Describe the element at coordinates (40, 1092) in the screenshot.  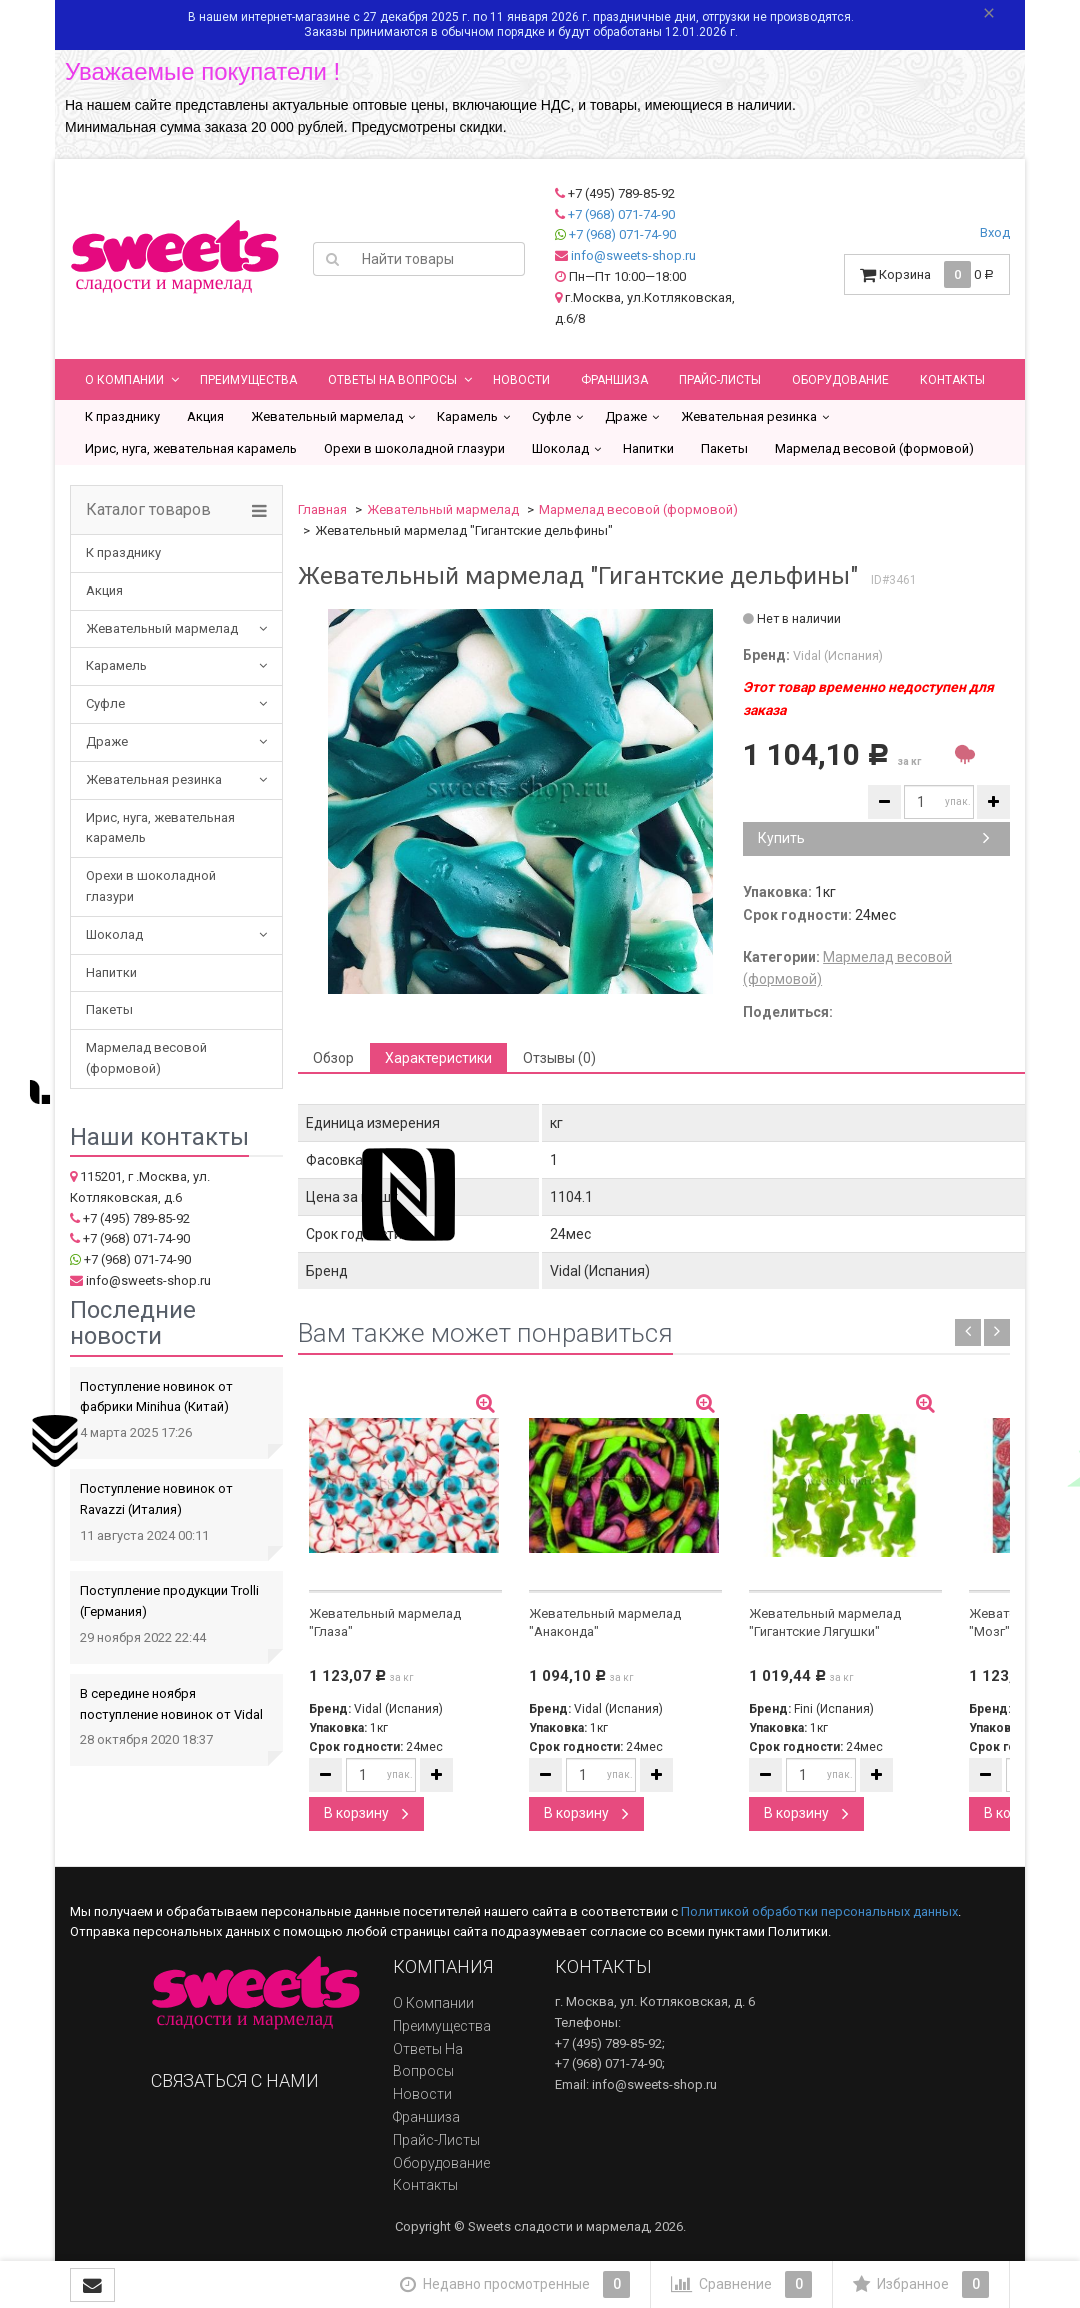
I see `logstash data processing pipeline logo` at that location.